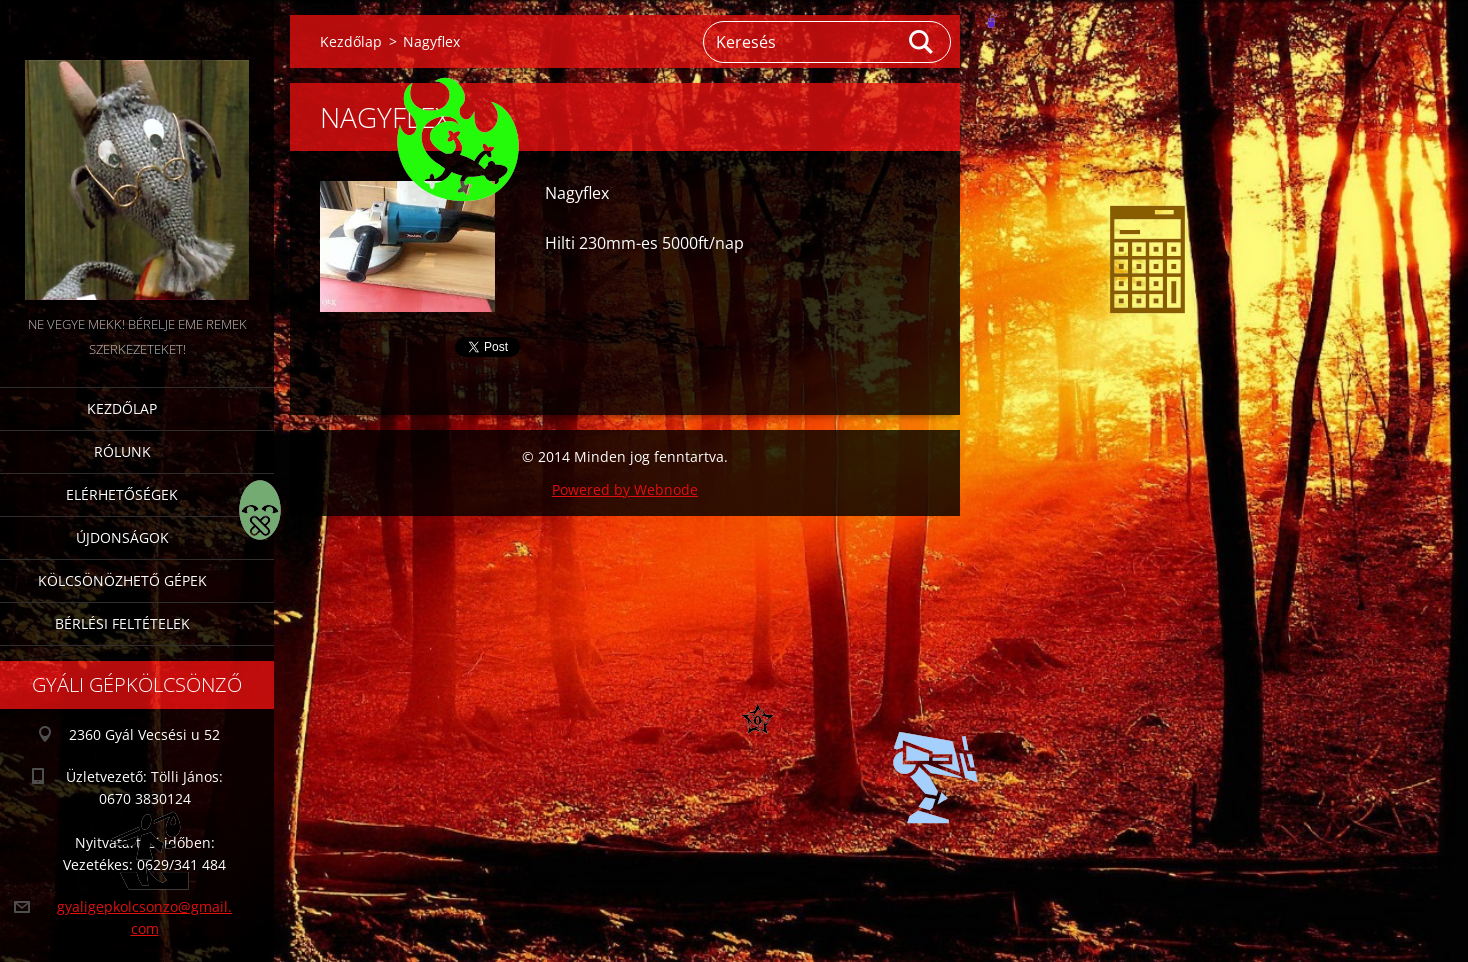  What do you see at coordinates (935, 777) in the screenshot?
I see `explore the map on foot` at bounding box center [935, 777].